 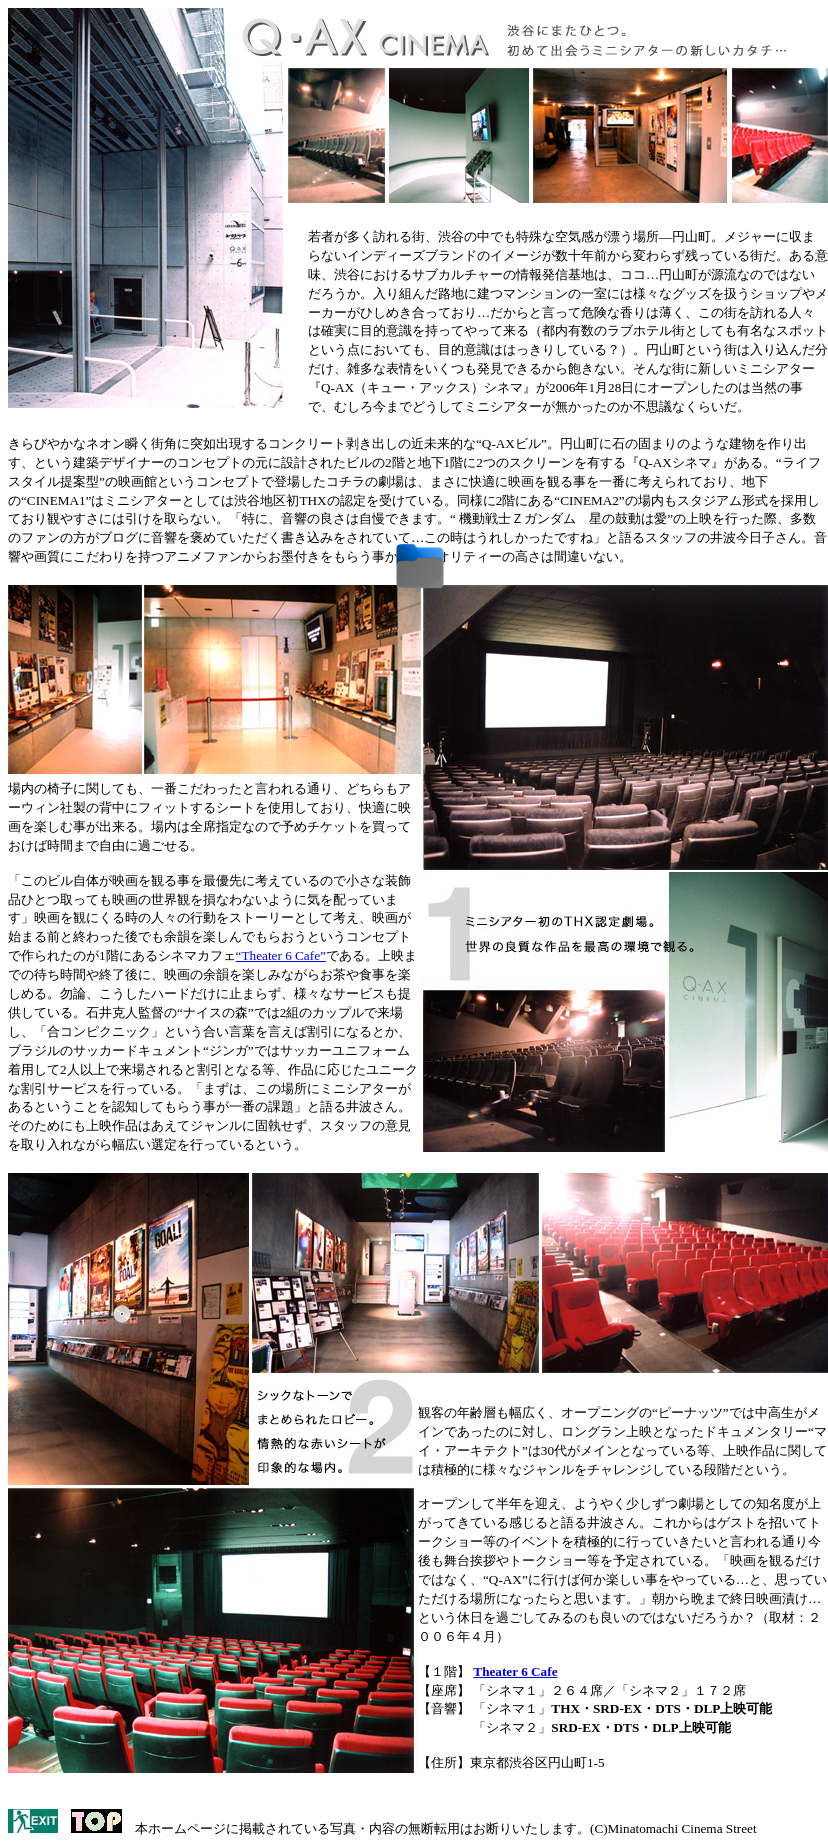 I want to click on open folder containing files, so click(x=420, y=566).